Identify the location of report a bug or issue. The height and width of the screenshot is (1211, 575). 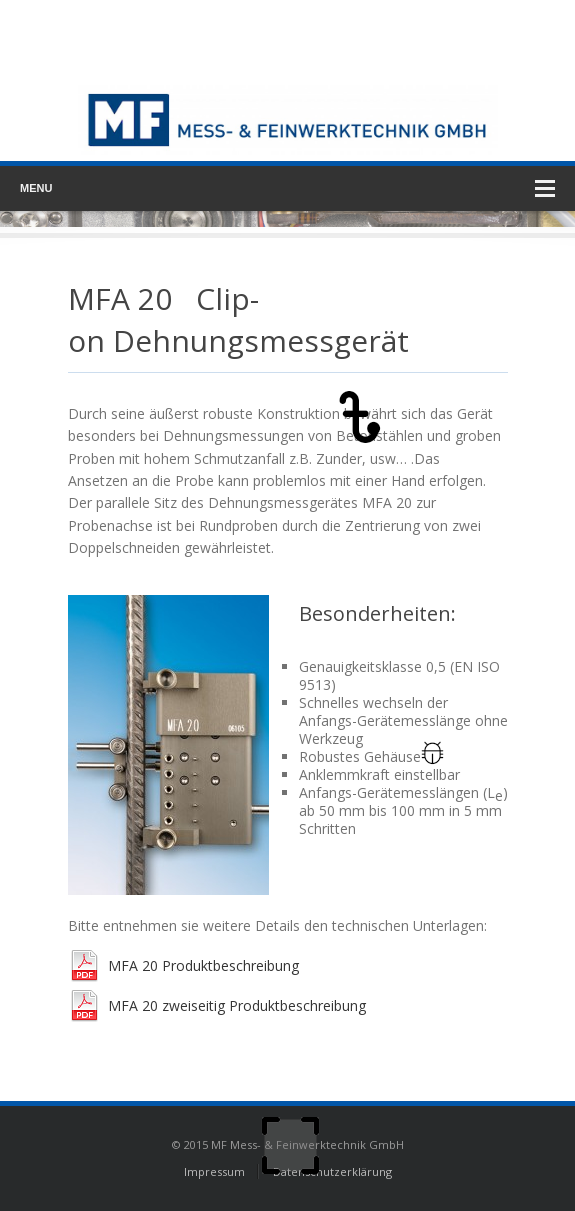
(432, 752).